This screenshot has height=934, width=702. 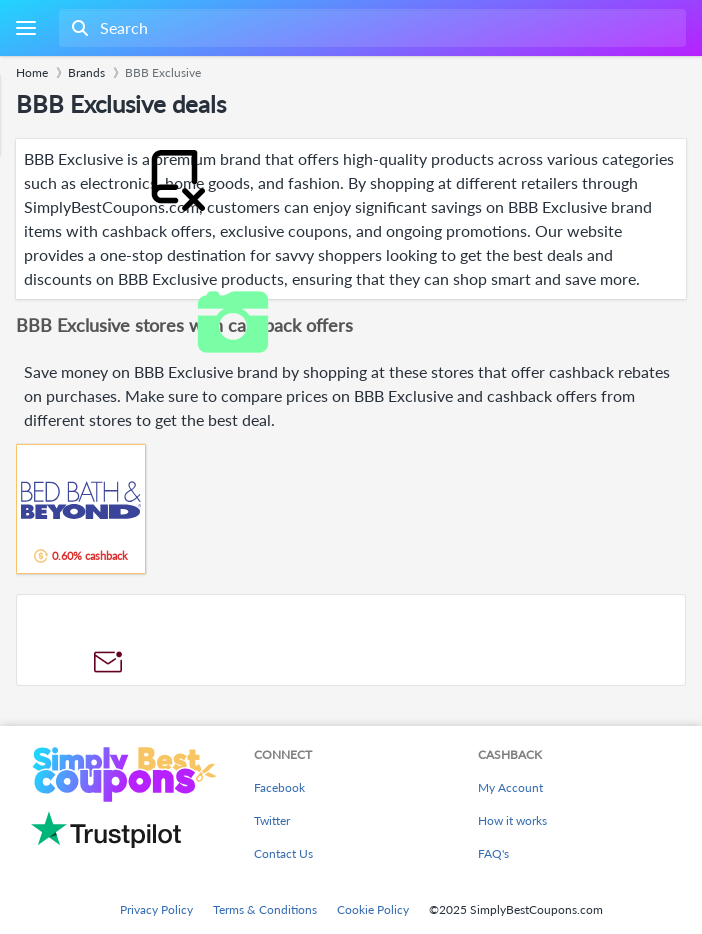 I want to click on indicates unread messages or notifications, so click(x=108, y=662).